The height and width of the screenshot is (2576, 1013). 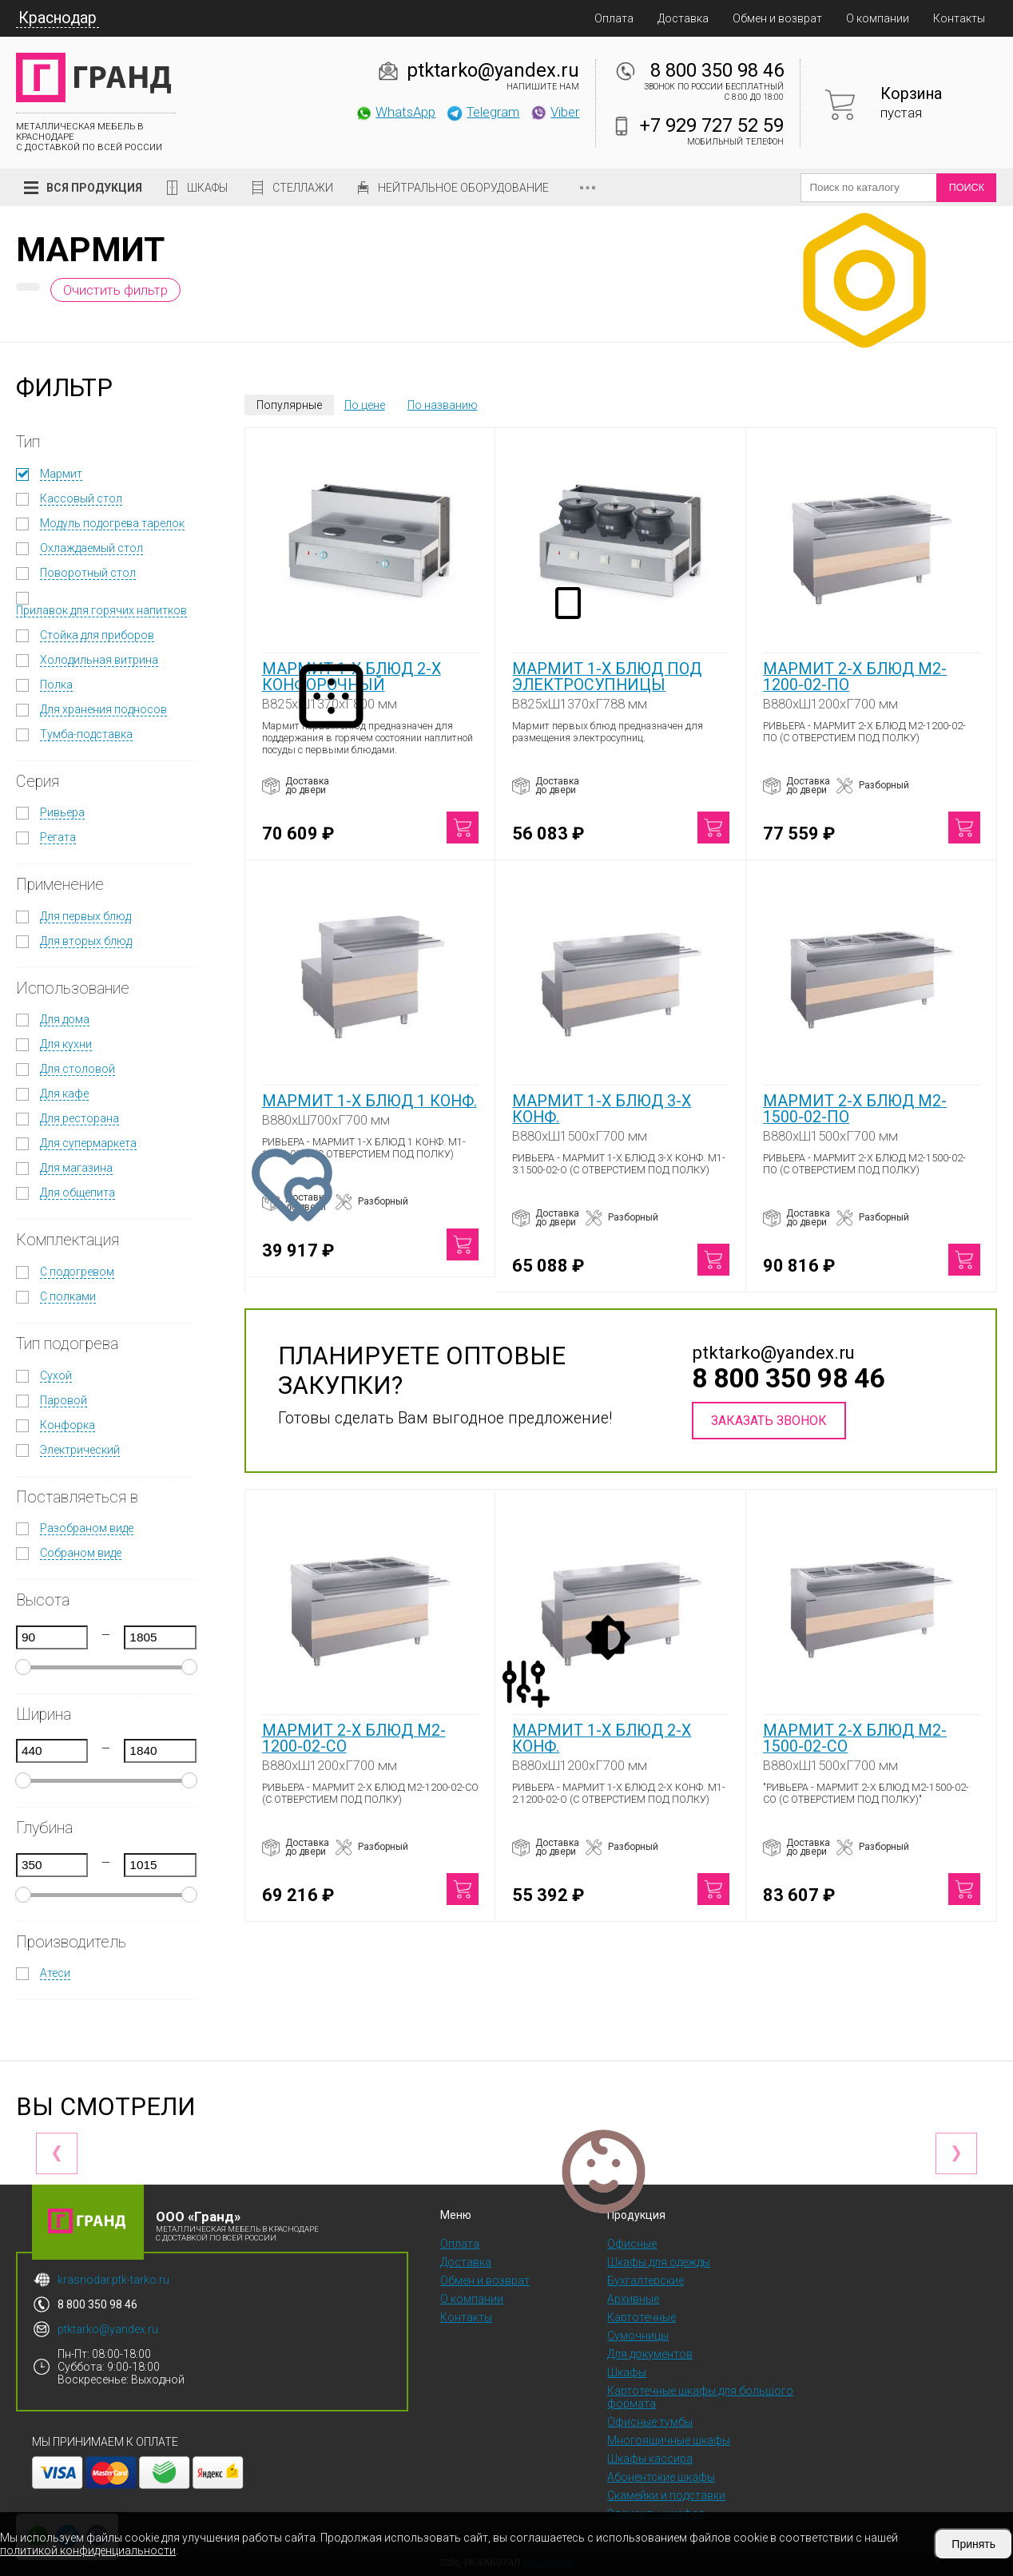 What do you see at coordinates (331, 696) in the screenshot?
I see `apply outer border to selected cells` at bounding box center [331, 696].